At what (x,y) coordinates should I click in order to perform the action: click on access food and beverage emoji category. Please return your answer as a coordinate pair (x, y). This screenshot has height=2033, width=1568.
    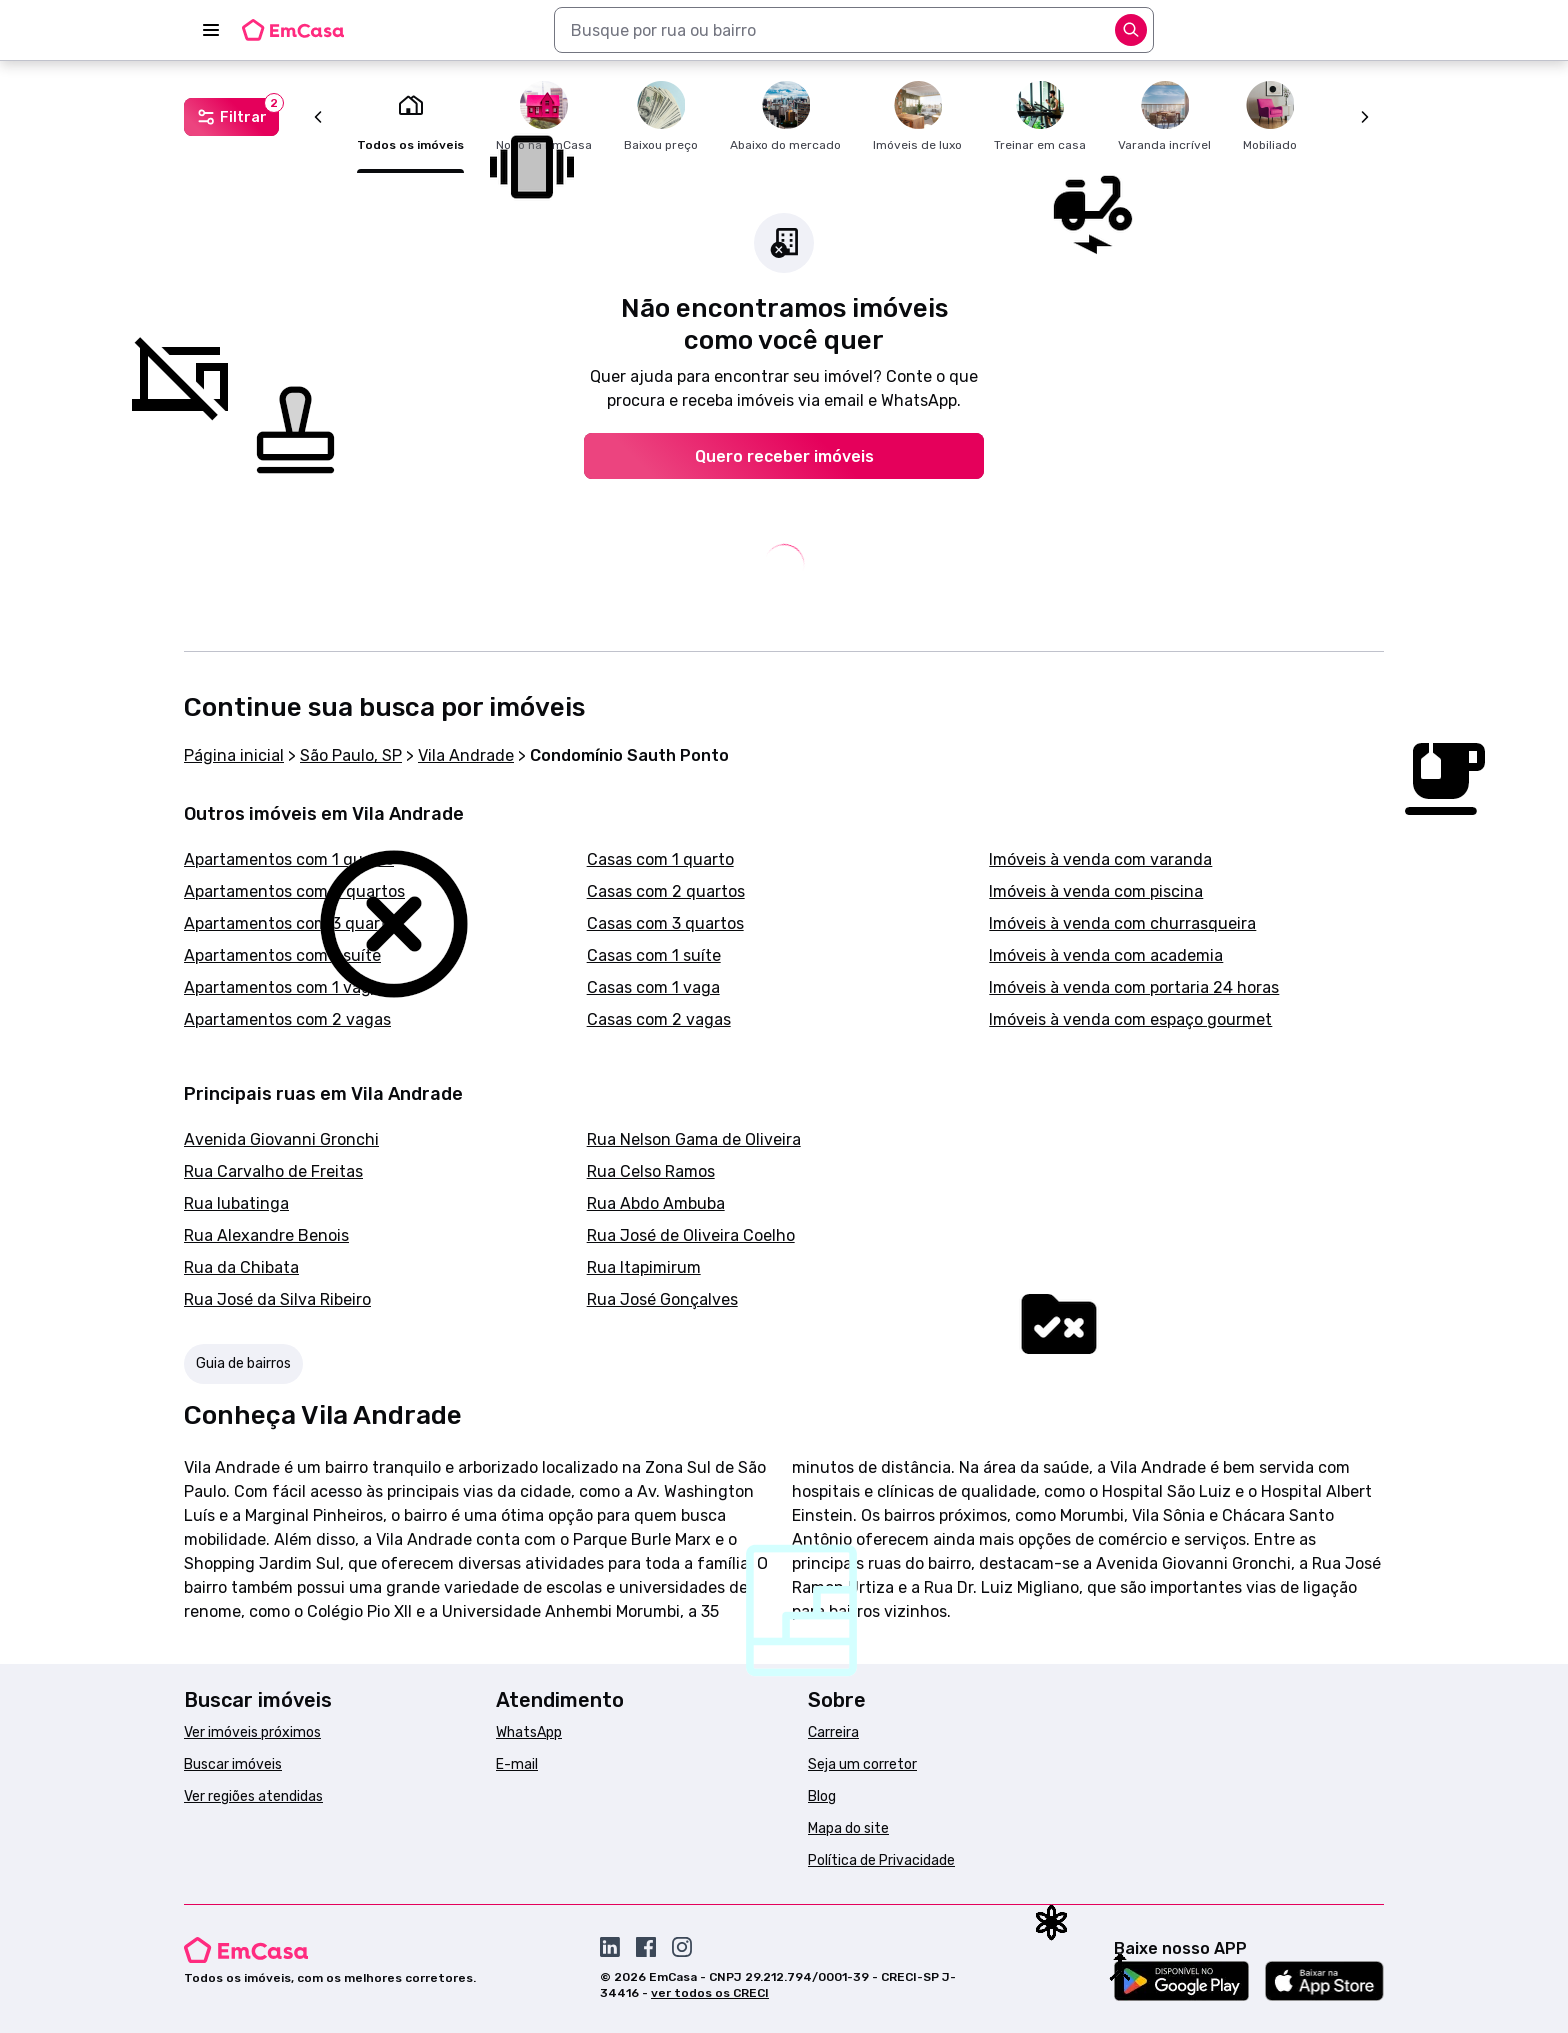
    Looking at the image, I should click on (1445, 779).